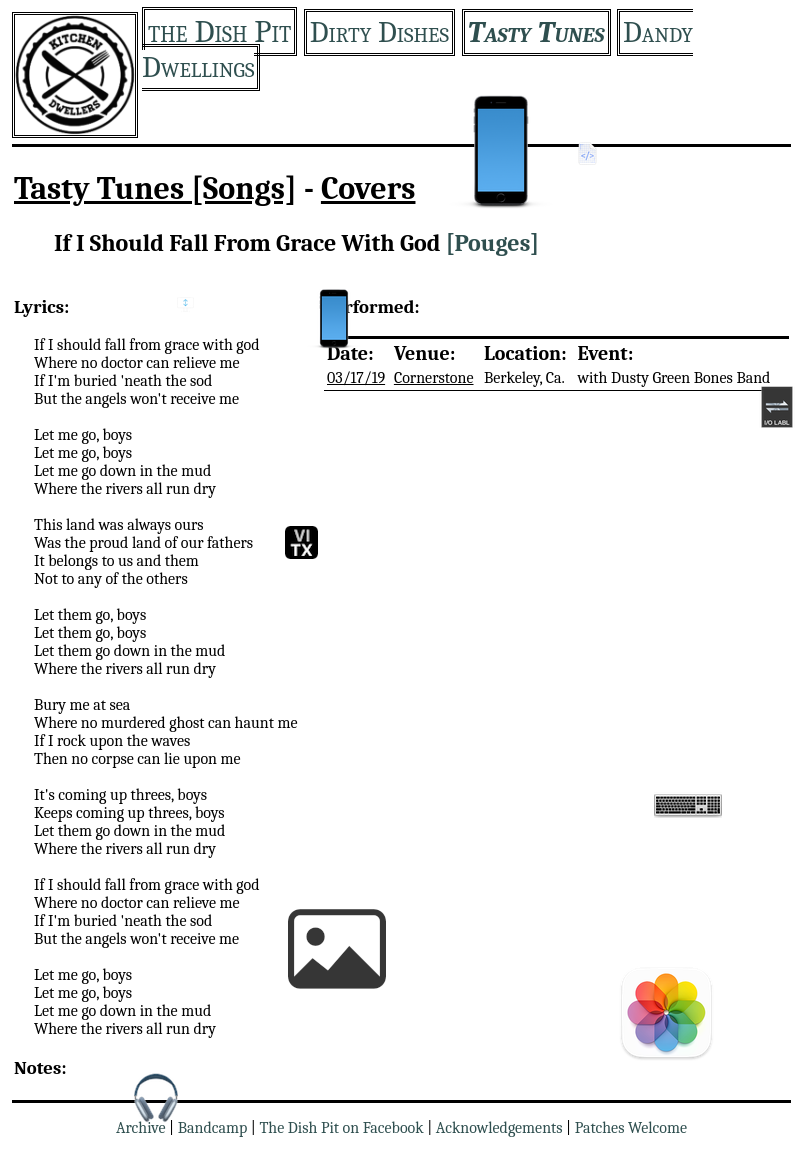 The image size is (803, 1153). Describe the element at coordinates (337, 952) in the screenshot. I see `open photo viewer application` at that location.